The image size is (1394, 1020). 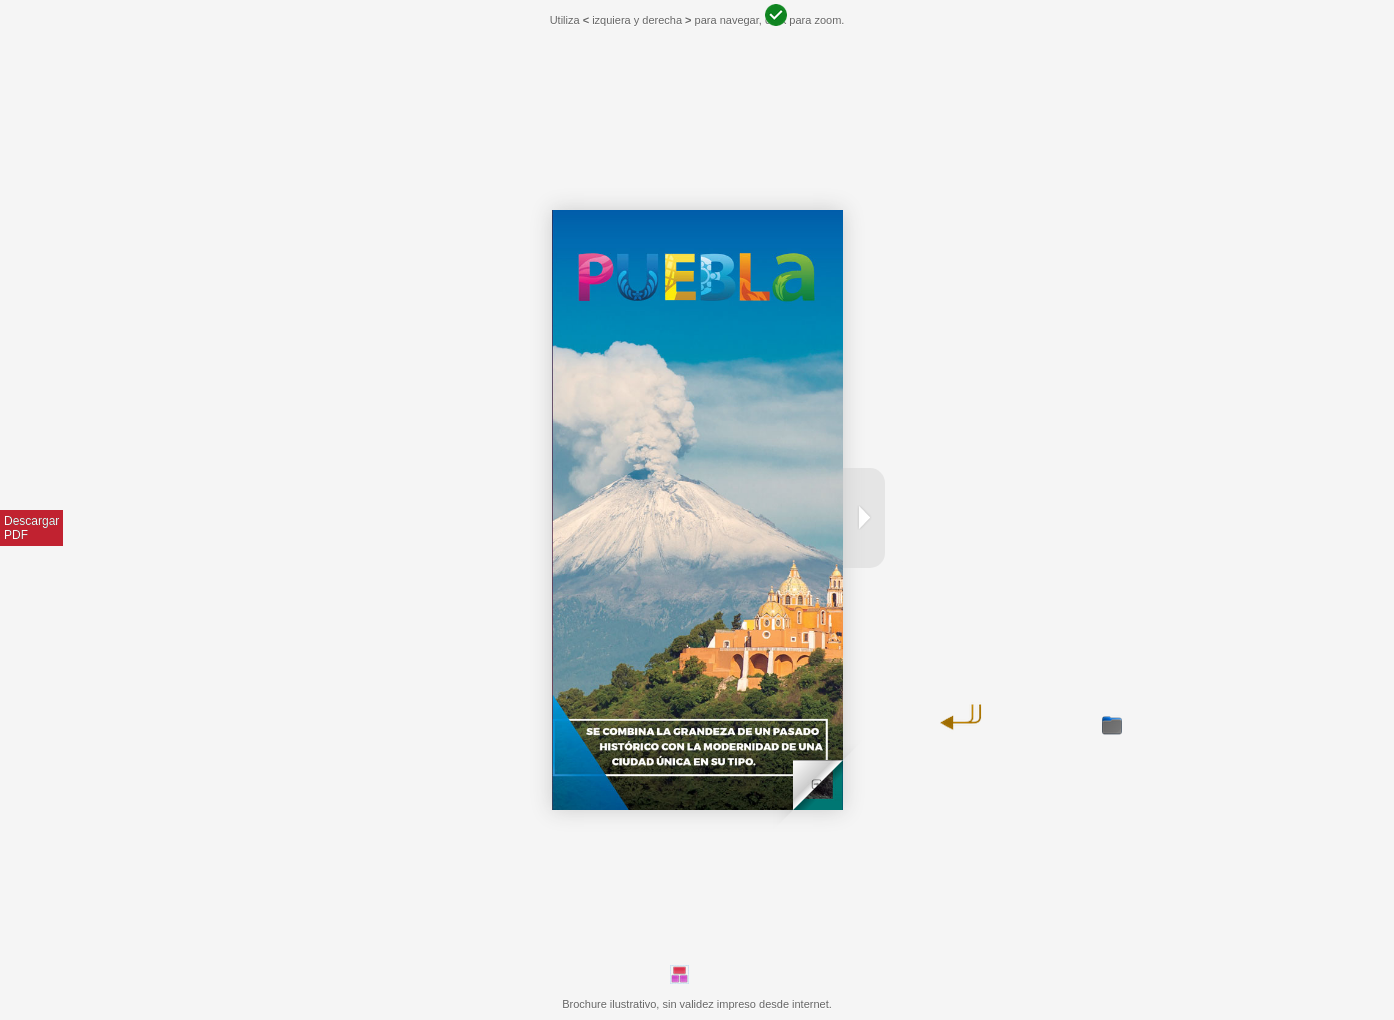 What do you see at coordinates (776, 15) in the screenshot?
I see `mark item as complete` at bounding box center [776, 15].